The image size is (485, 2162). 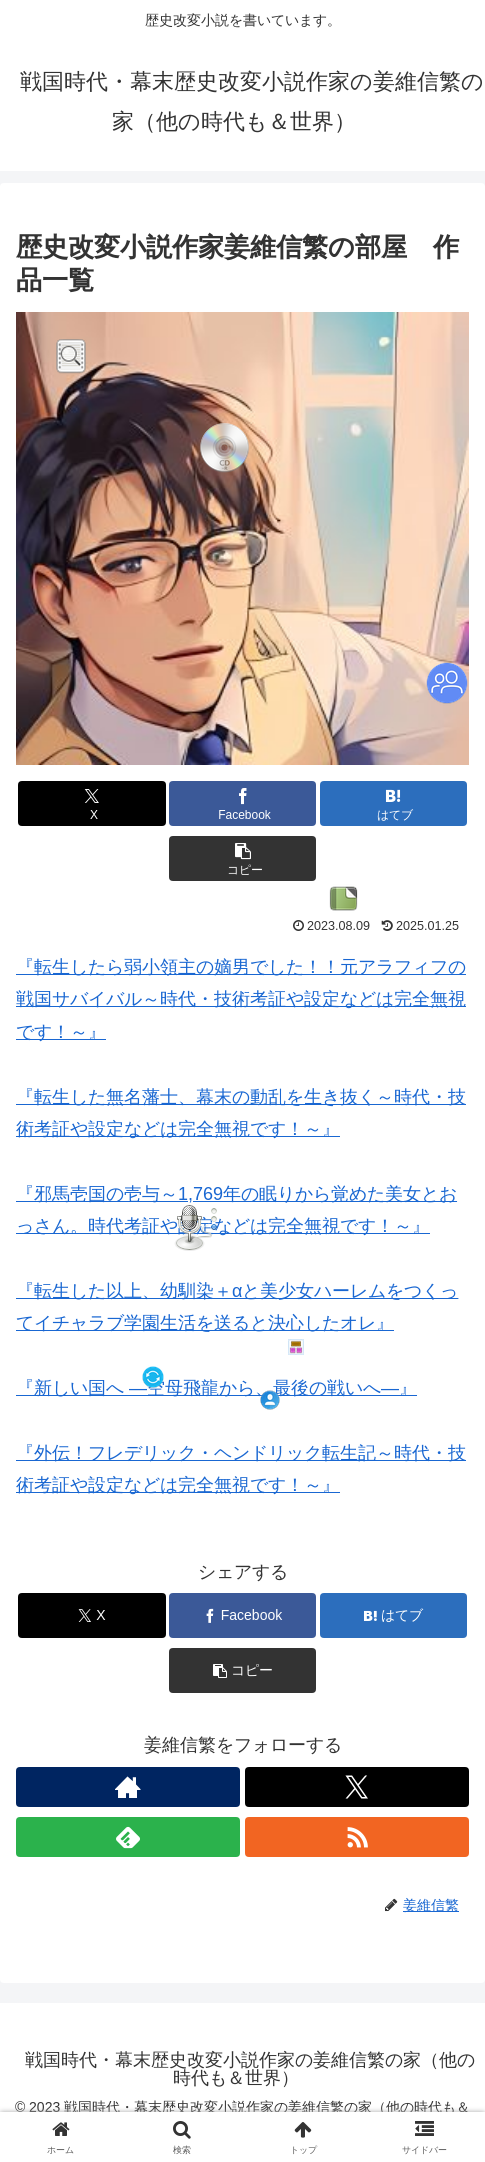 What do you see at coordinates (153, 1377) in the screenshot?
I see `dropbox is currently syncing files` at bounding box center [153, 1377].